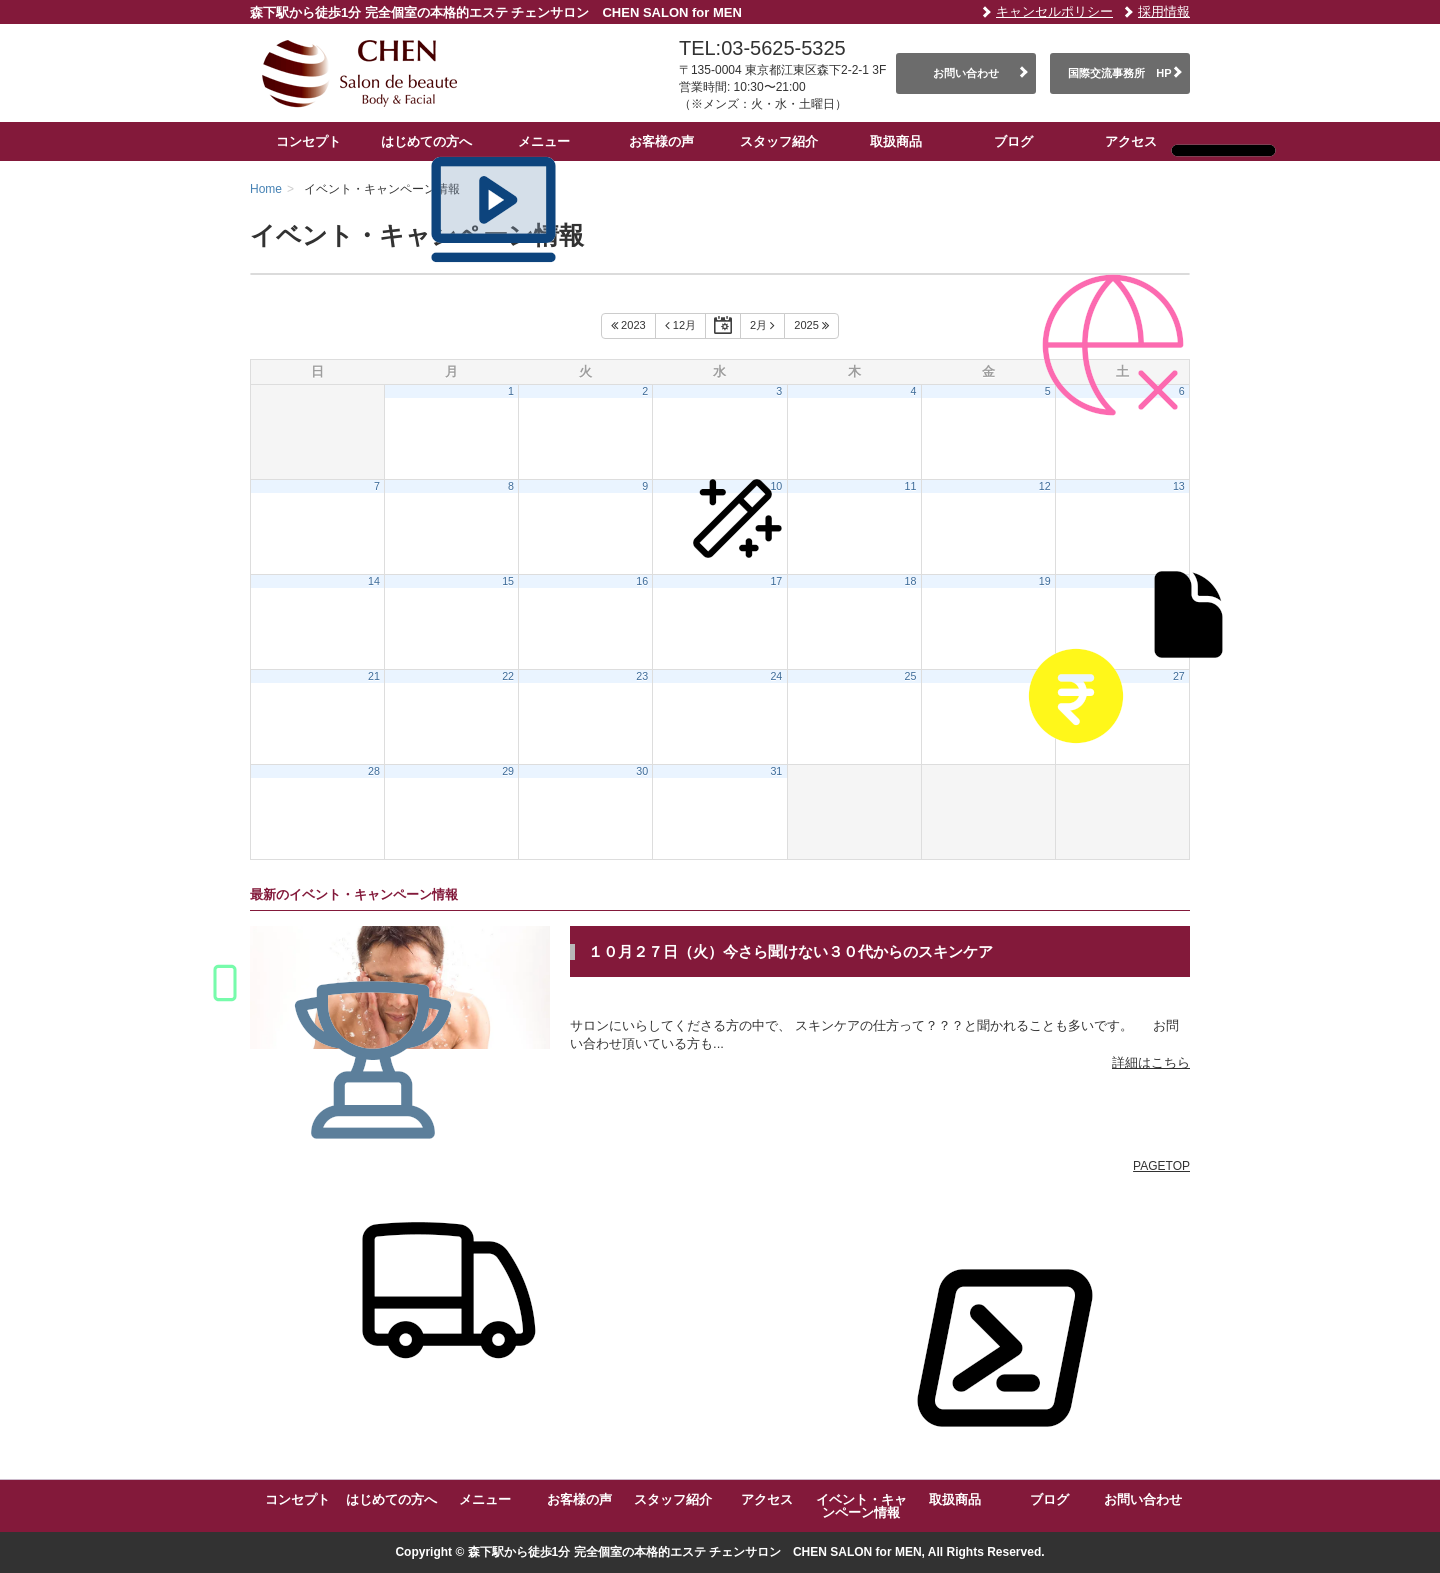 The height and width of the screenshot is (1573, 1440). Describe the element at coordinates (373, 1060) in the screenshot. I see `view achievements or awards` at that location.